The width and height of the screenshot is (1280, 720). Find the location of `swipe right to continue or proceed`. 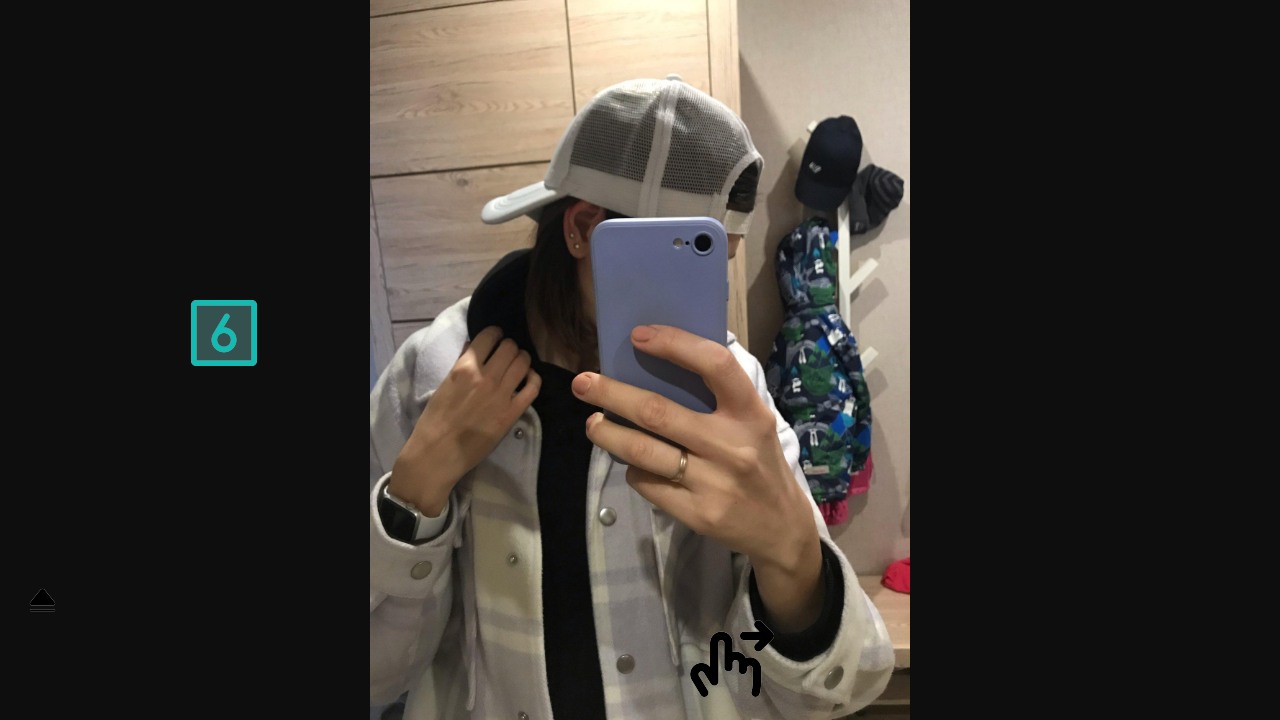

swipe right to continue or proceed is located at coordinates (728, 661).